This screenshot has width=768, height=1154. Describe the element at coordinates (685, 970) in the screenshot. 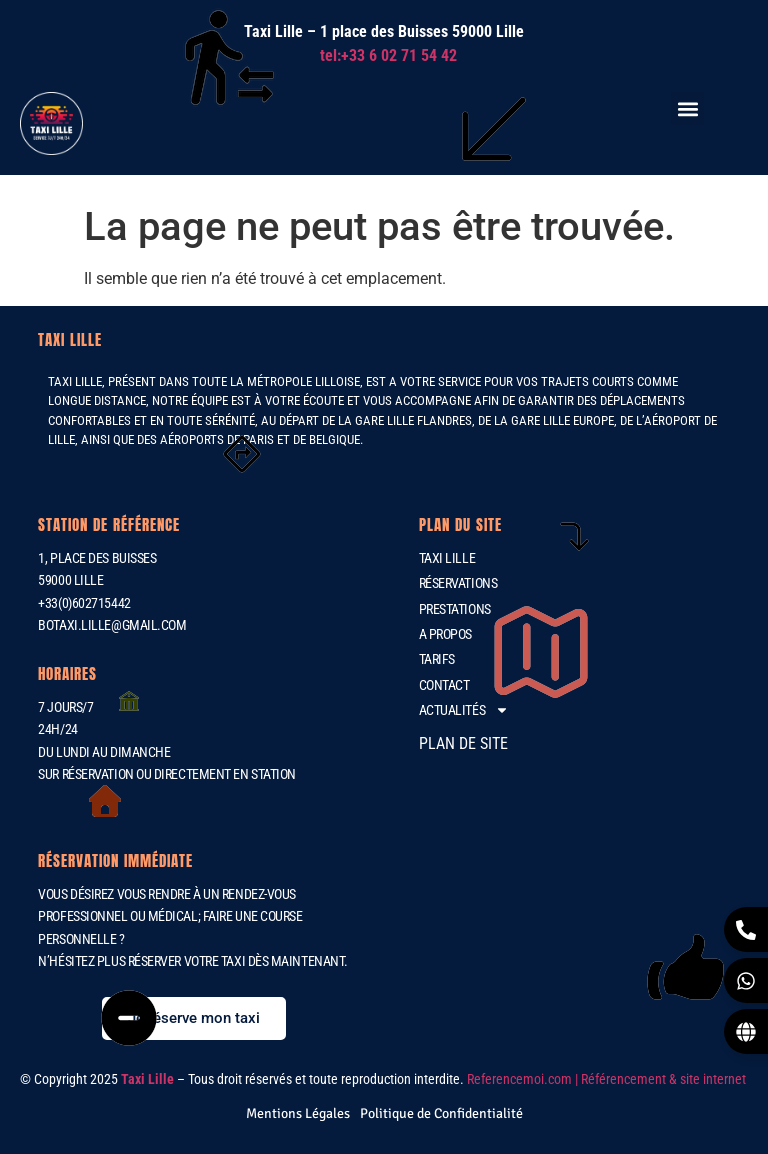

I see `like or upvote content` at that location.